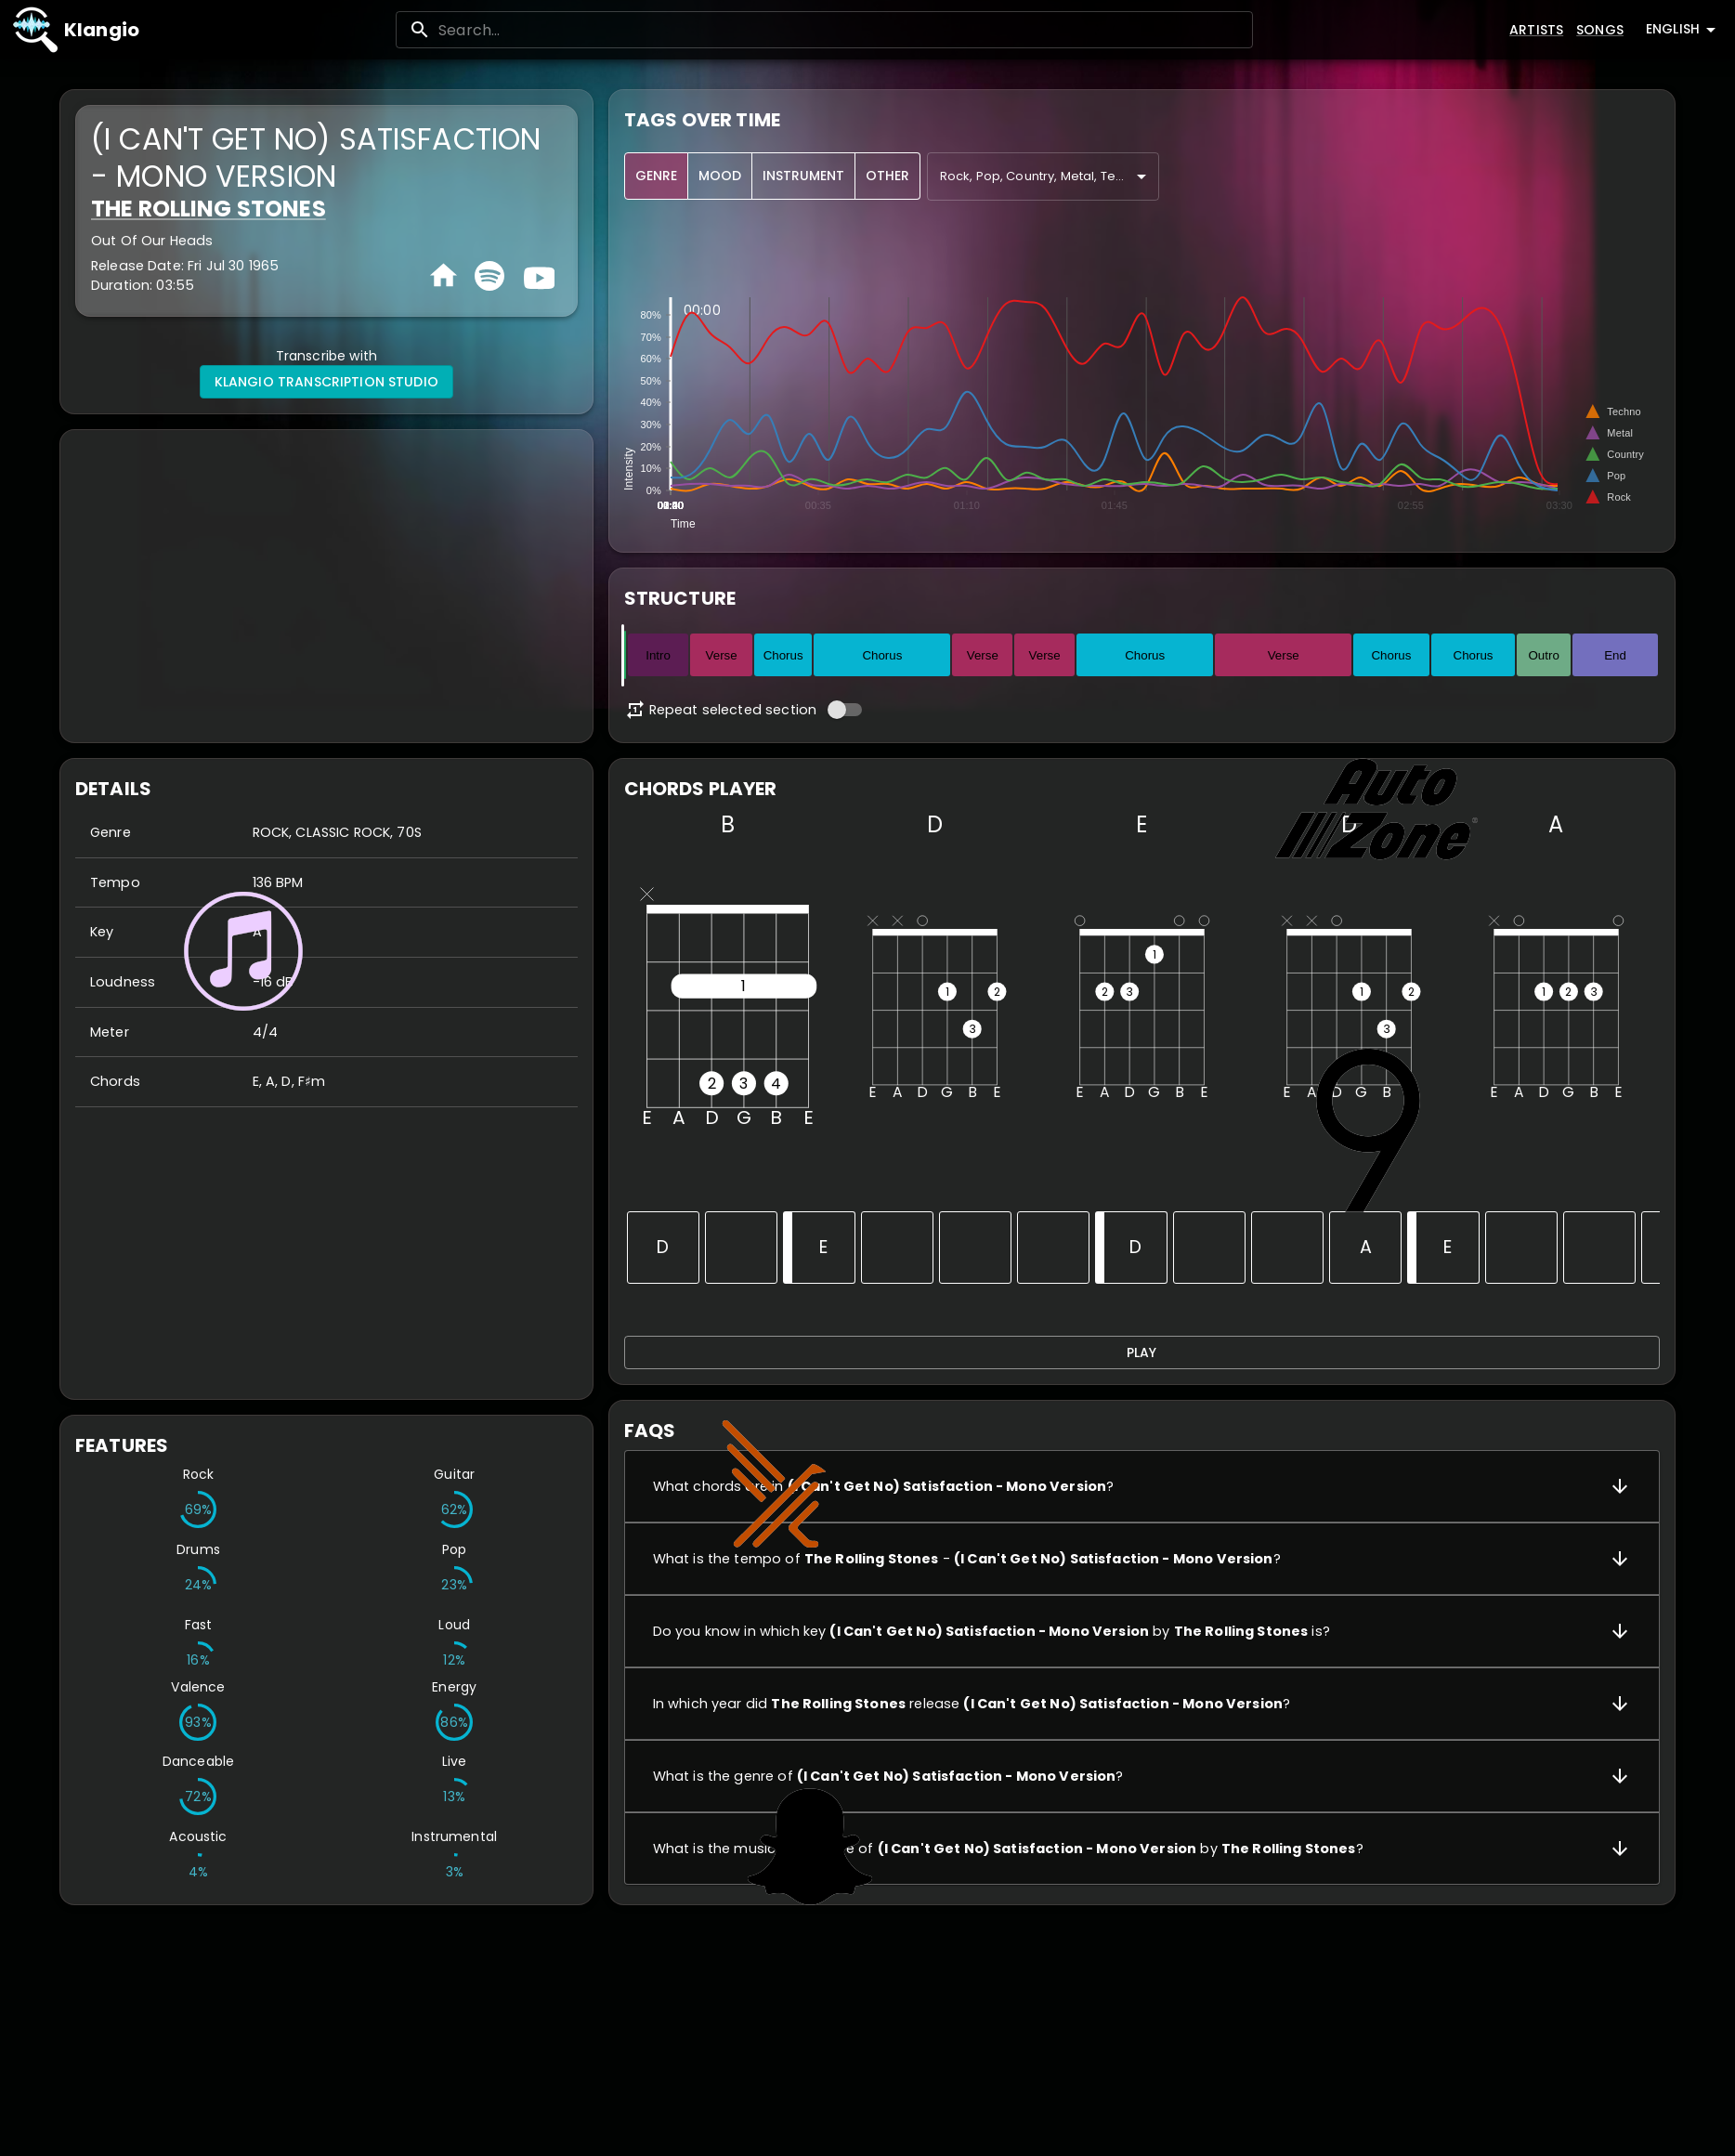  I want to click on Falco open-source security tool logo, so click(774, 1483).